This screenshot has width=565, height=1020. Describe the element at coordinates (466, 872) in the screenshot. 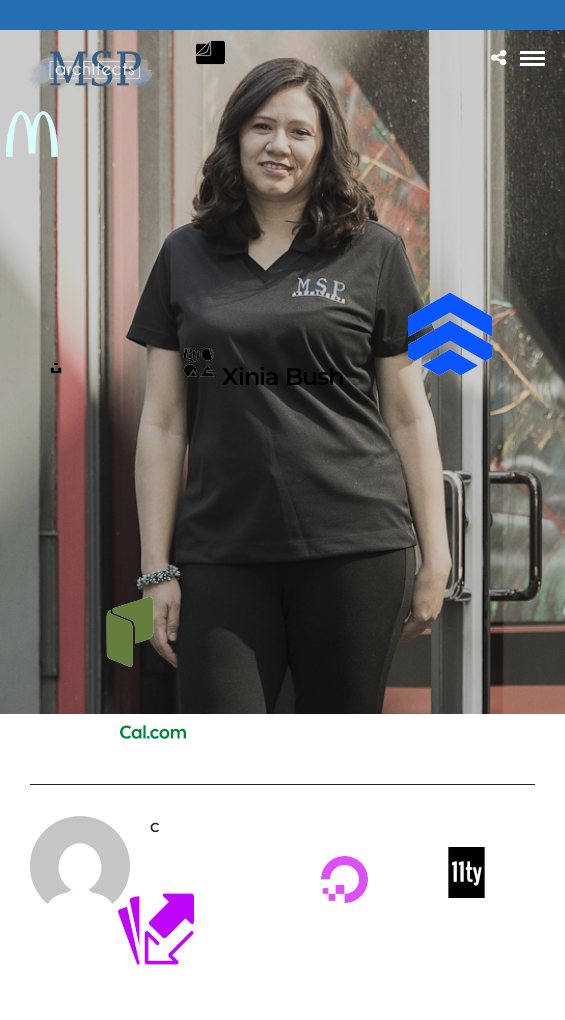

I see `eleventy (11ty) static site generator logo` at that location.